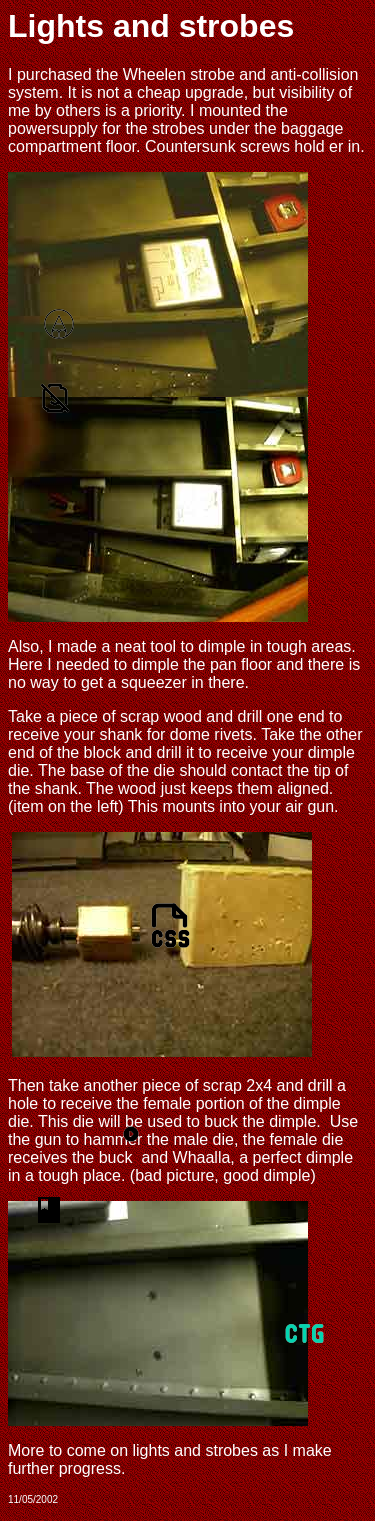  What do you see at coordinates (131, 1134) in the screenshot?
I see `play media or video content` at bounding box center [131, 1134].